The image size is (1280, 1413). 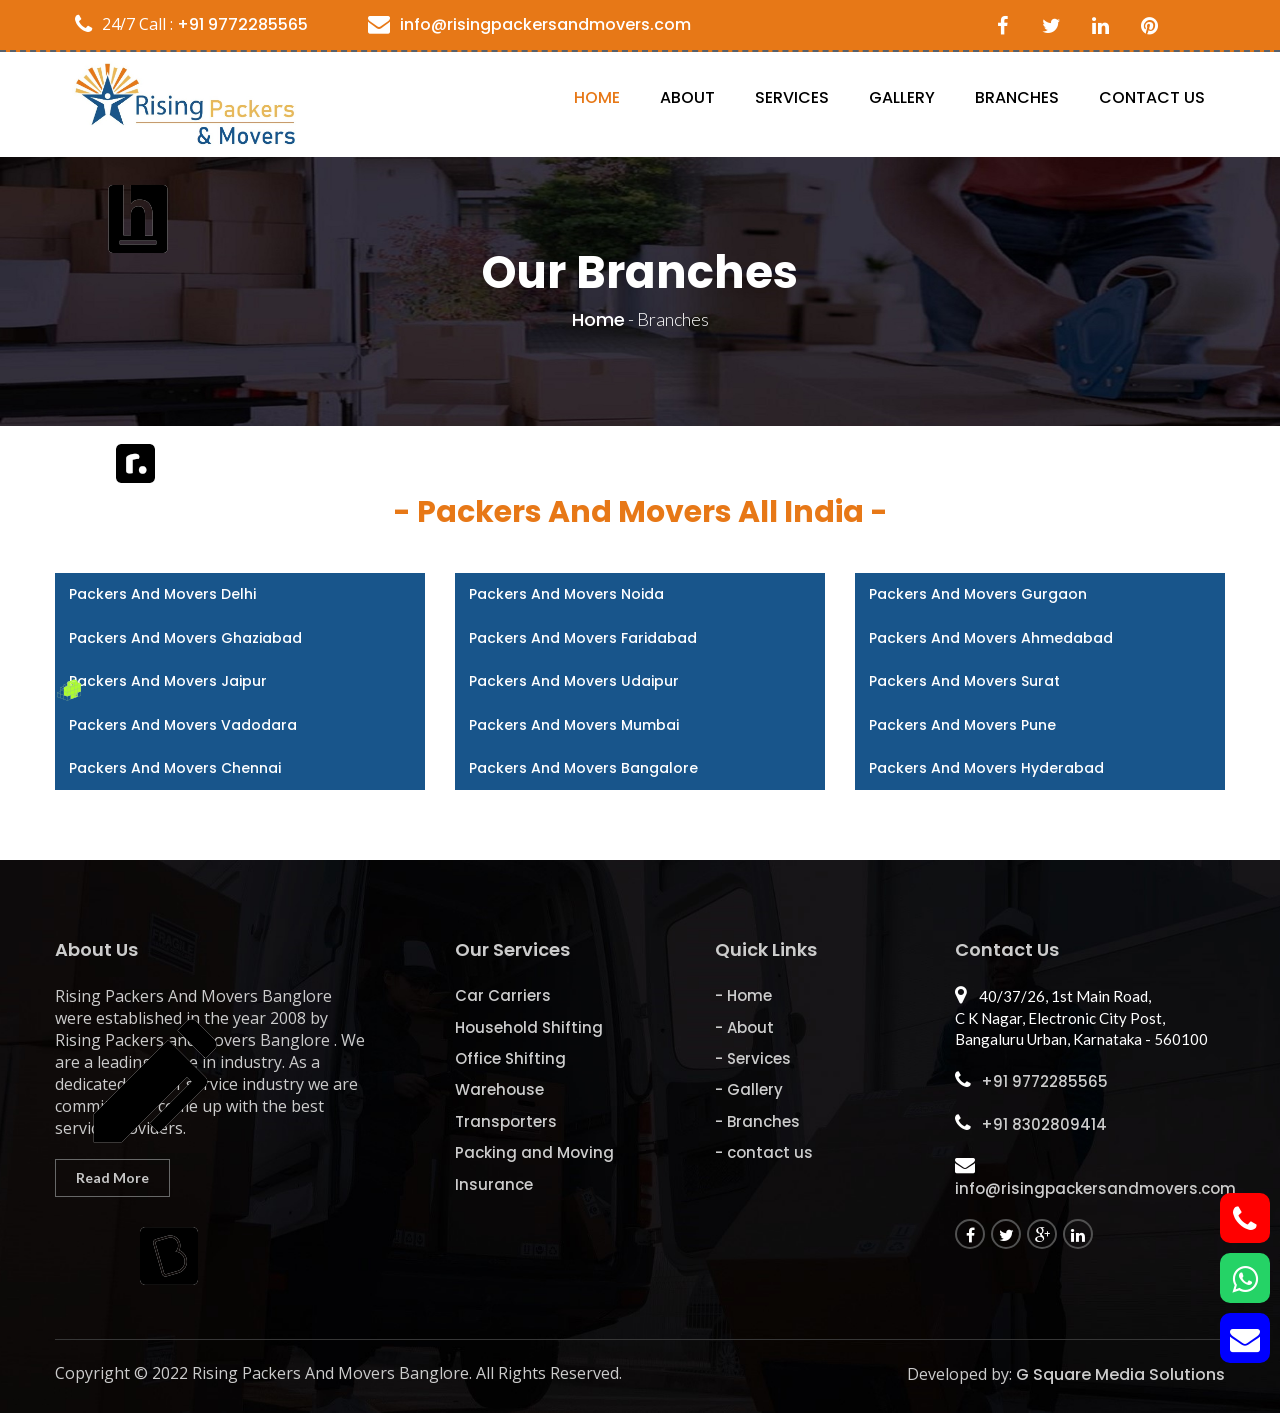 I want to click on open roadmap.sh website or app, so click(x=135, y=463).